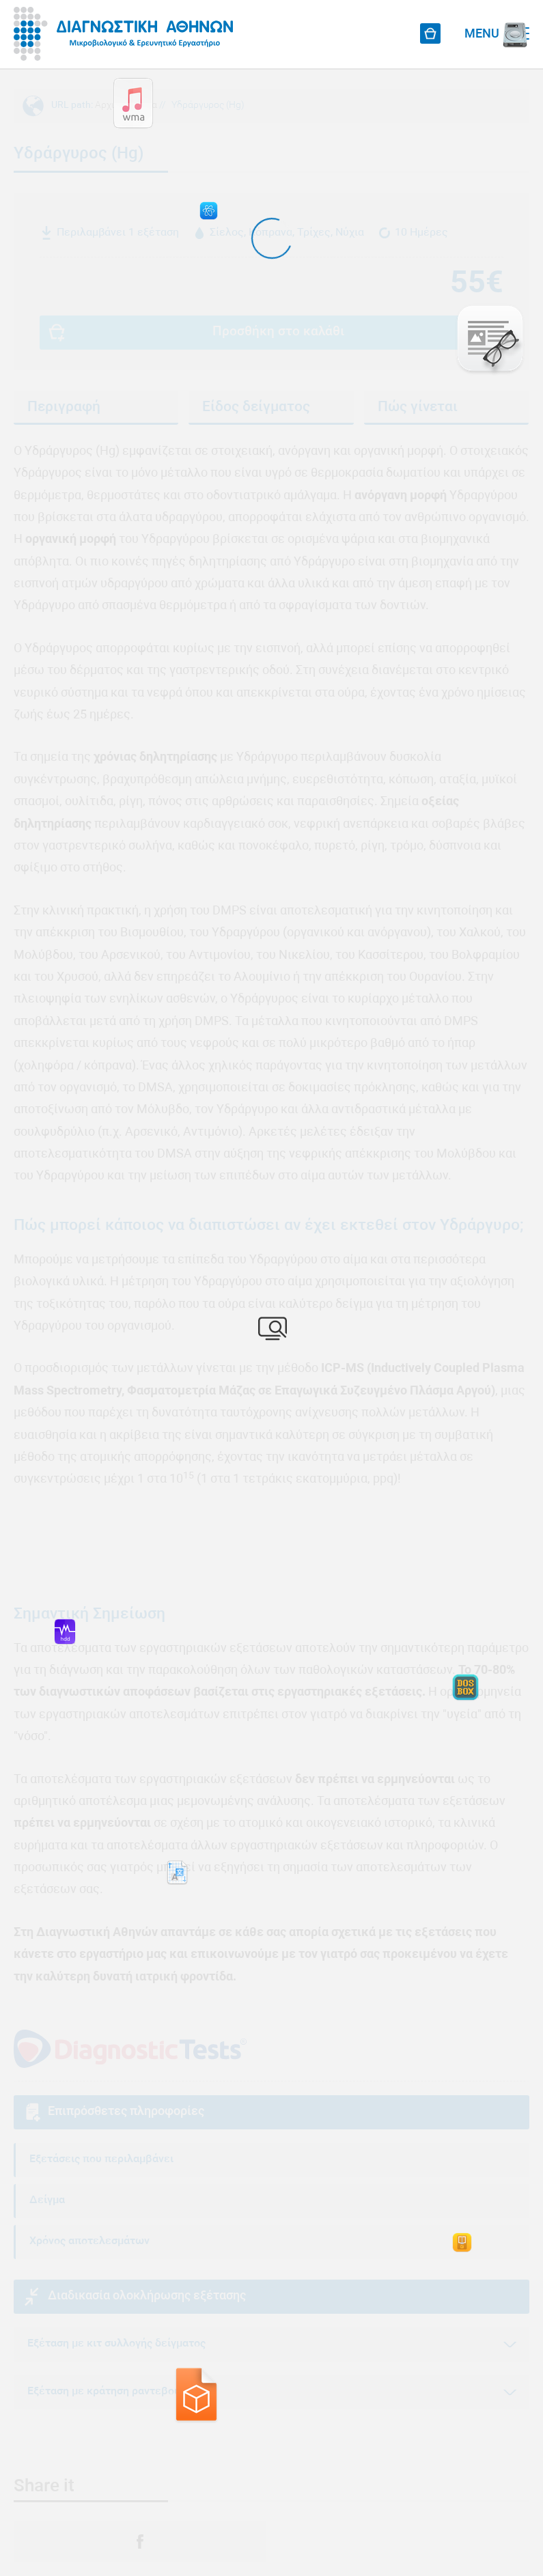  Describe the element at coordinates (515, 35) in the screenshot. I see `access local hard drive storage` at that location.